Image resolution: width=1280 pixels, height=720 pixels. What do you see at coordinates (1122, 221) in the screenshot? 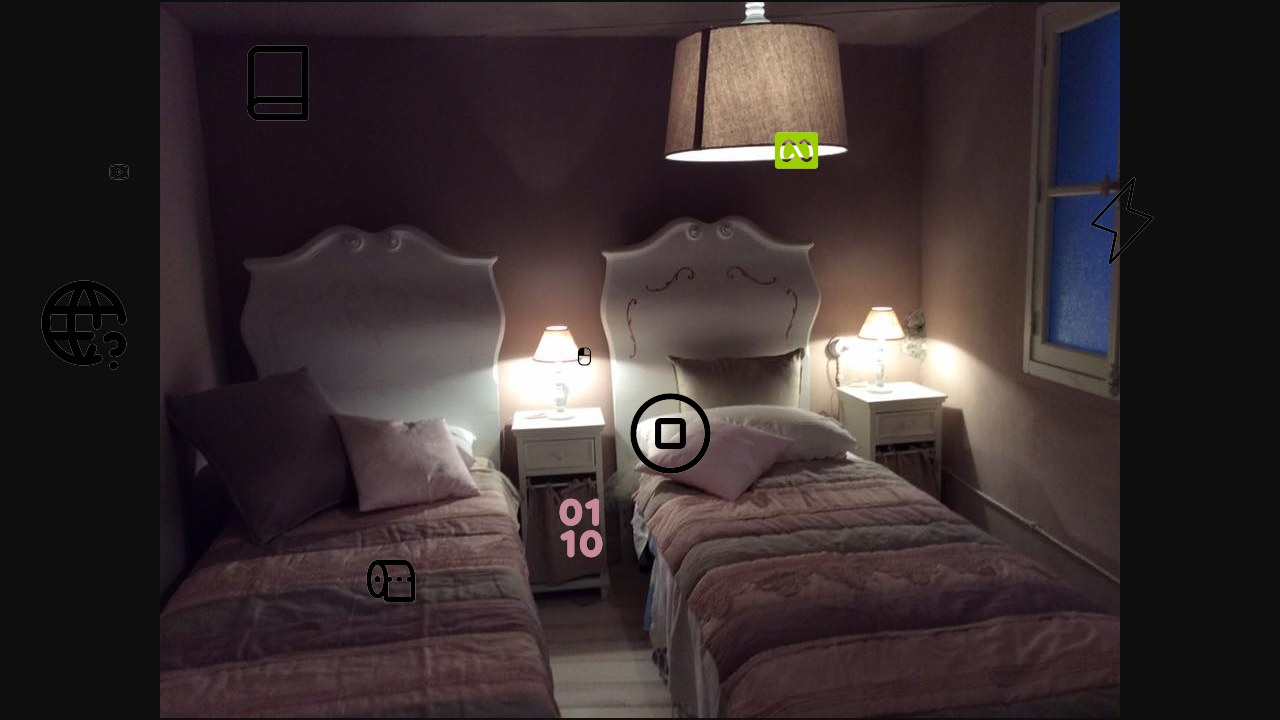
I see `indicates fast or instant action` at bounding box center [1122, 221].